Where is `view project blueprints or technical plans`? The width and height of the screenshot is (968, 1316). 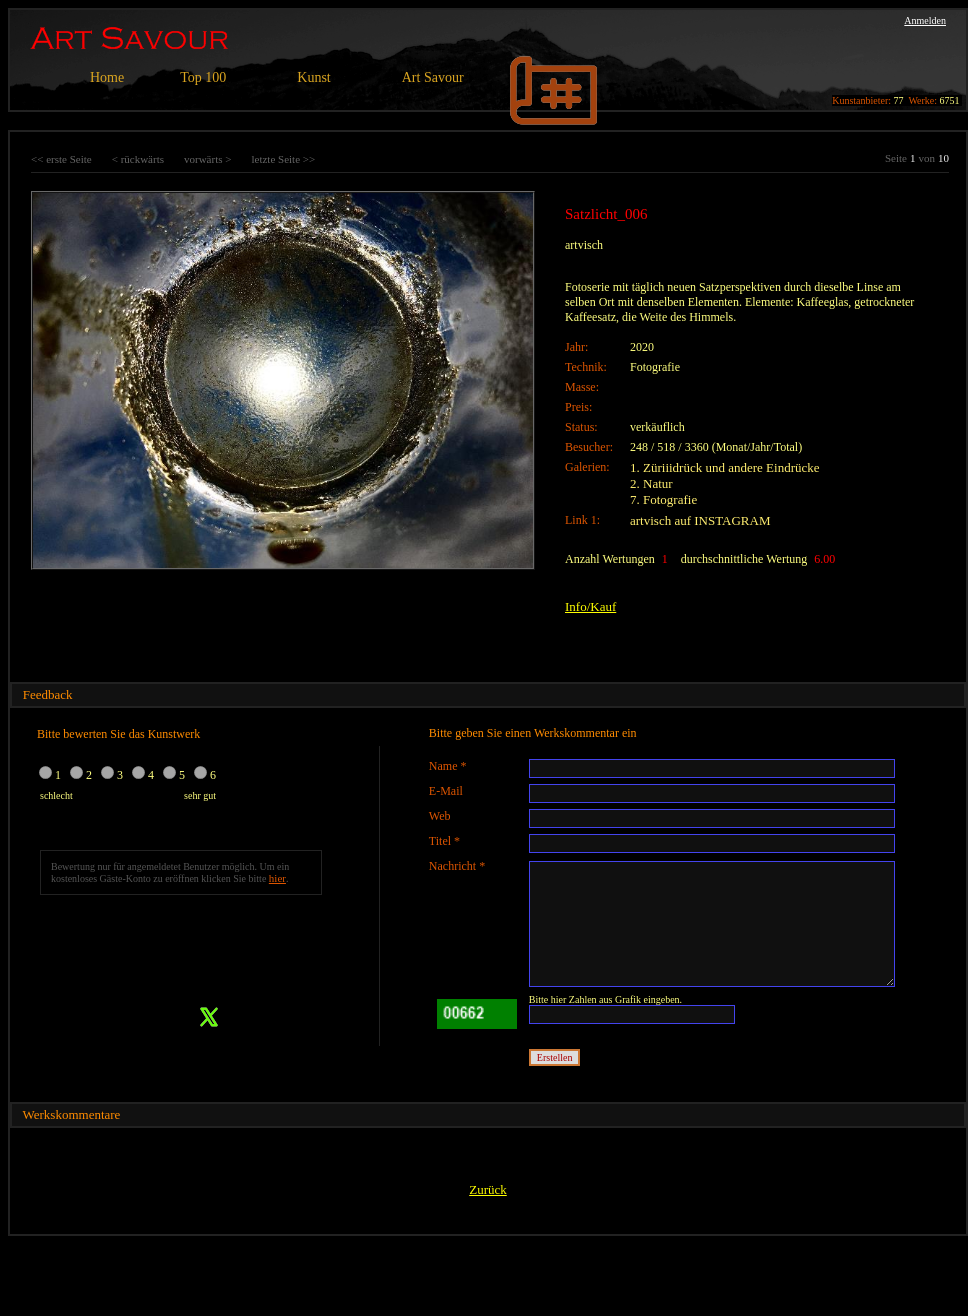 view project blueprints or technical plans is located at coordinates (553, 93).